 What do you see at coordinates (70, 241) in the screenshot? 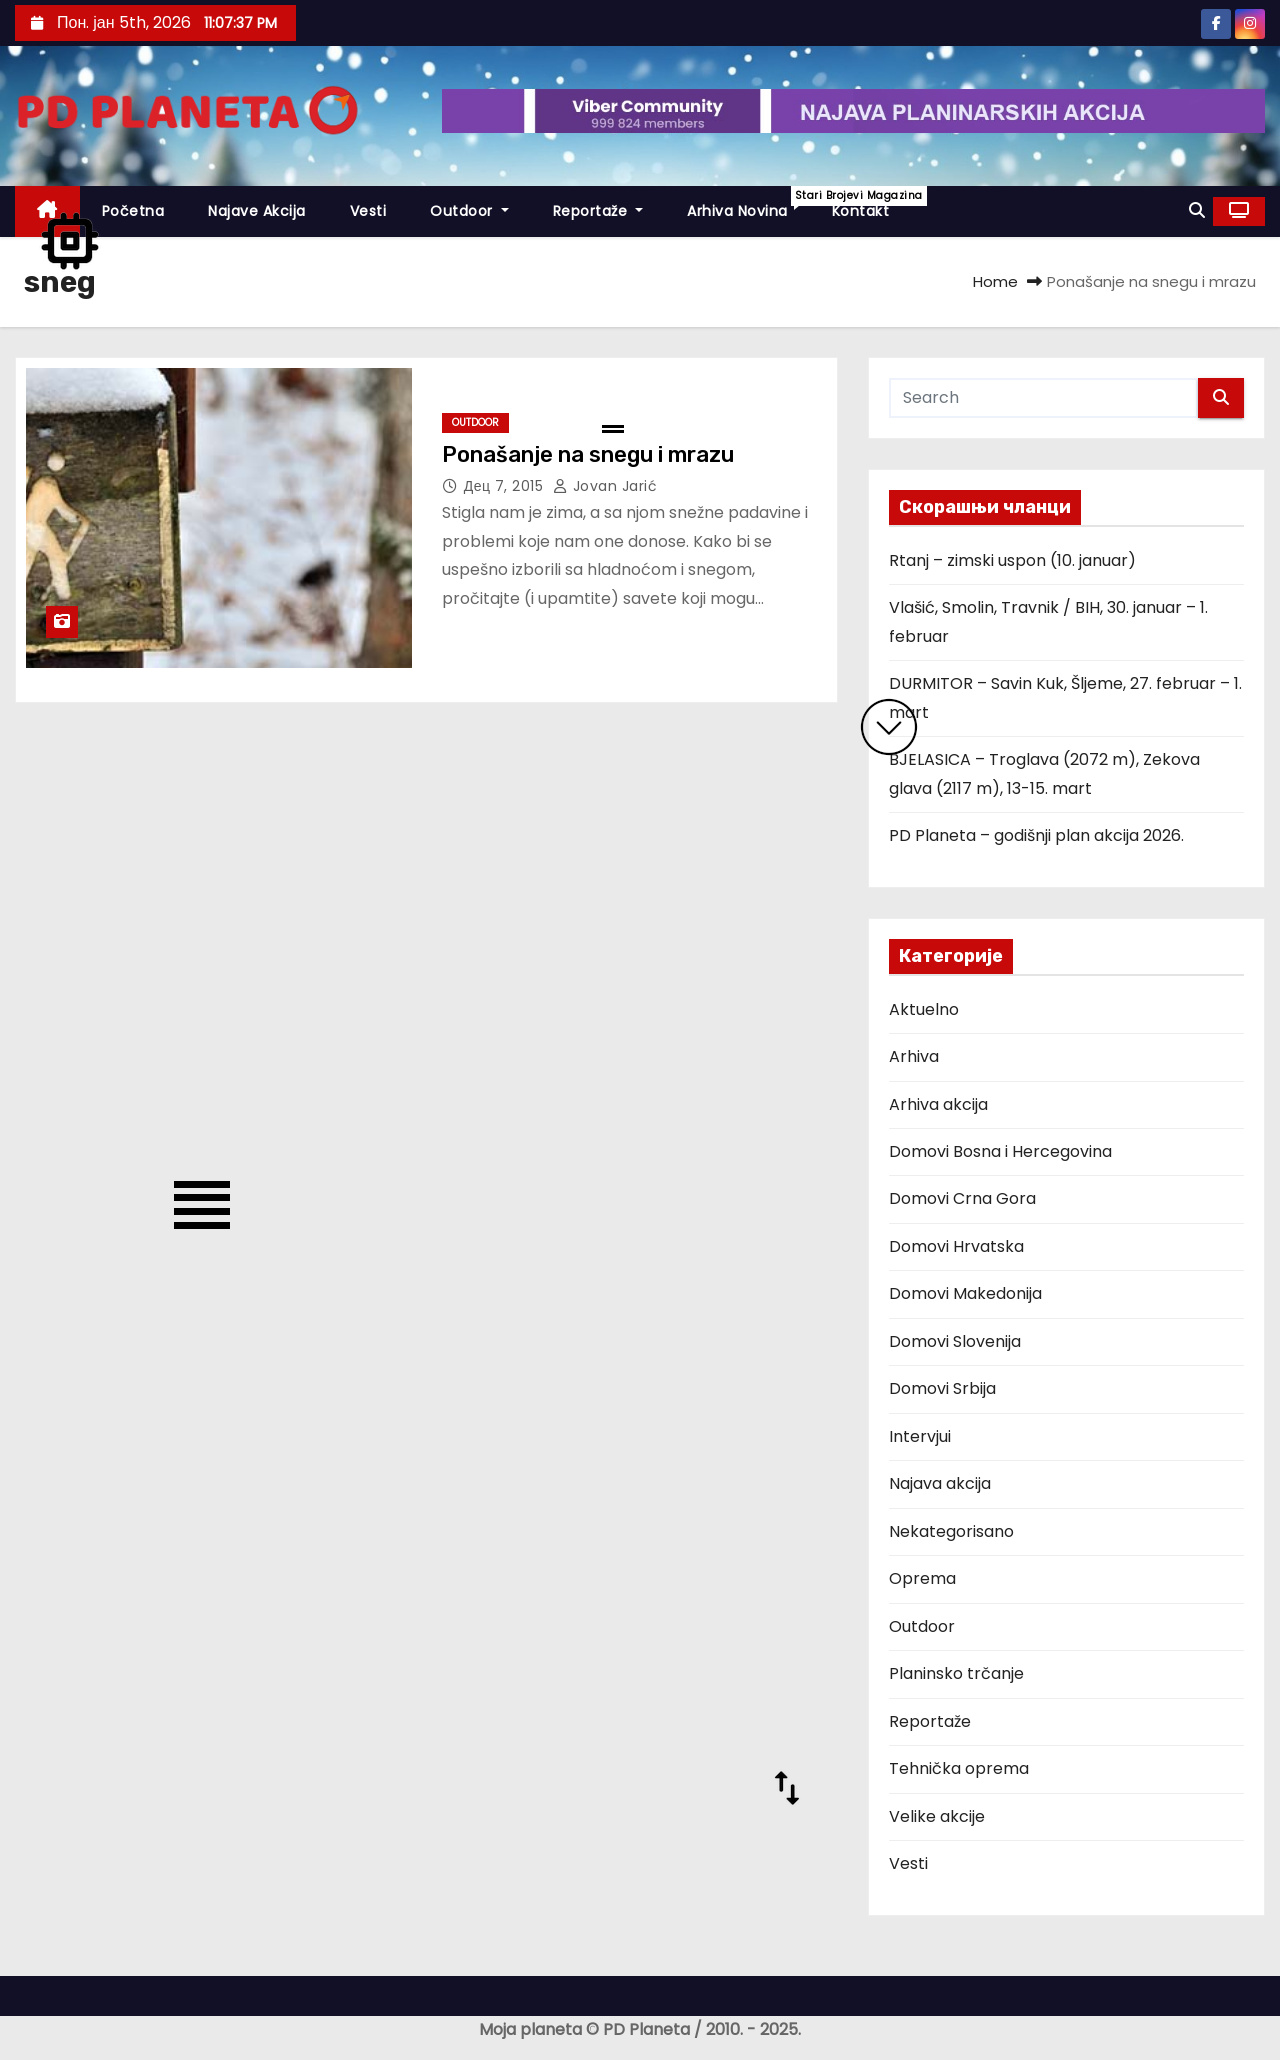
I see `view device memory or RAM usage` at bounding box center [70, 241].